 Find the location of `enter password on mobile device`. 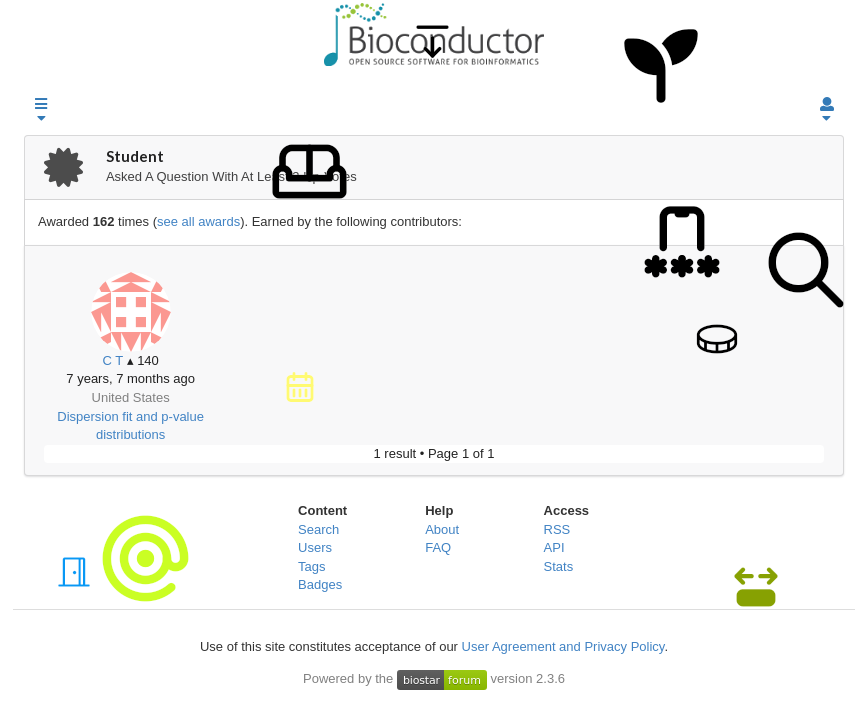

enter password on mobile device is located at coordinates (682, 240).